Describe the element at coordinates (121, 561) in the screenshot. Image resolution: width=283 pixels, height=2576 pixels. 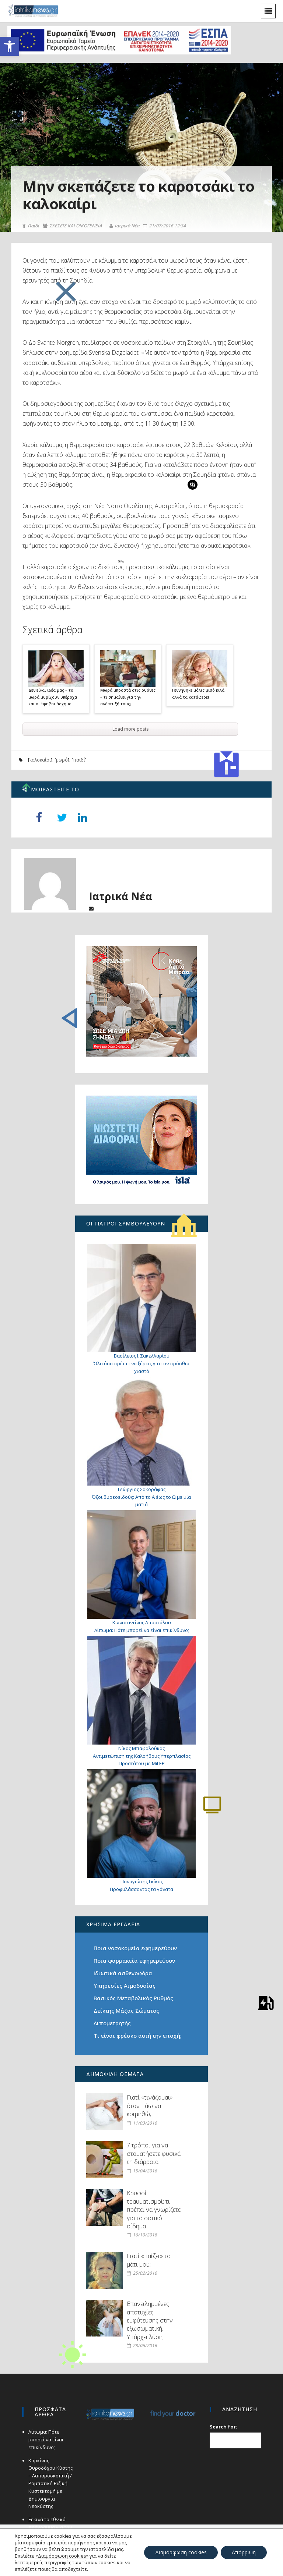
I see `pay with google pay` at that location.